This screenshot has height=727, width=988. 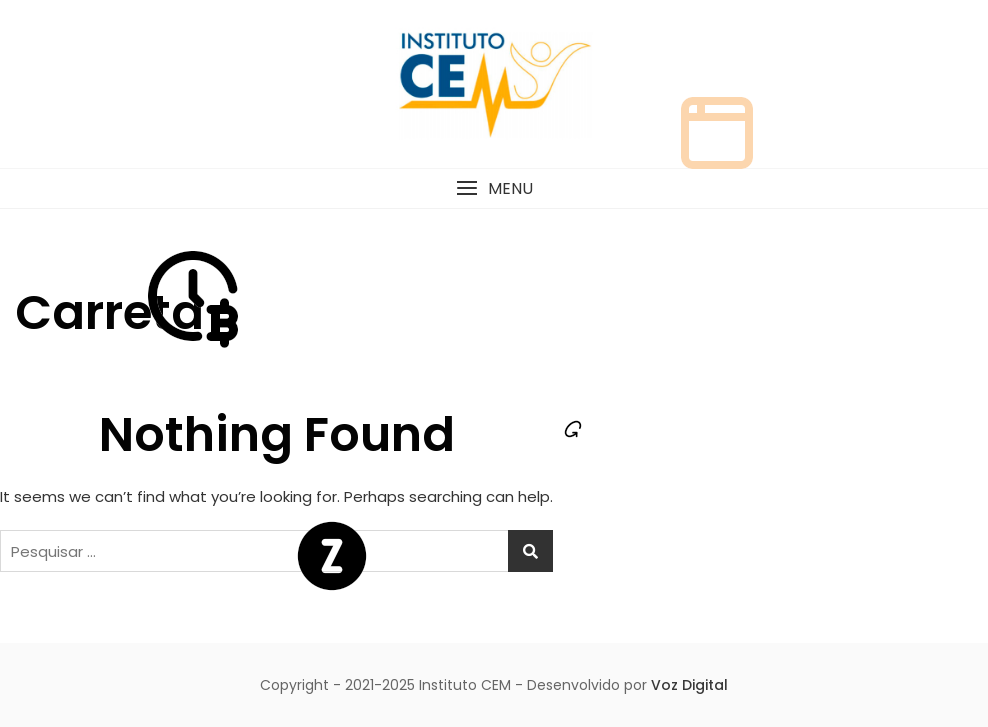 What do you see at coordinates (573, 429) in the screenshot?
I see `rotate object 360 degrees` at bounding box center [573, 429].